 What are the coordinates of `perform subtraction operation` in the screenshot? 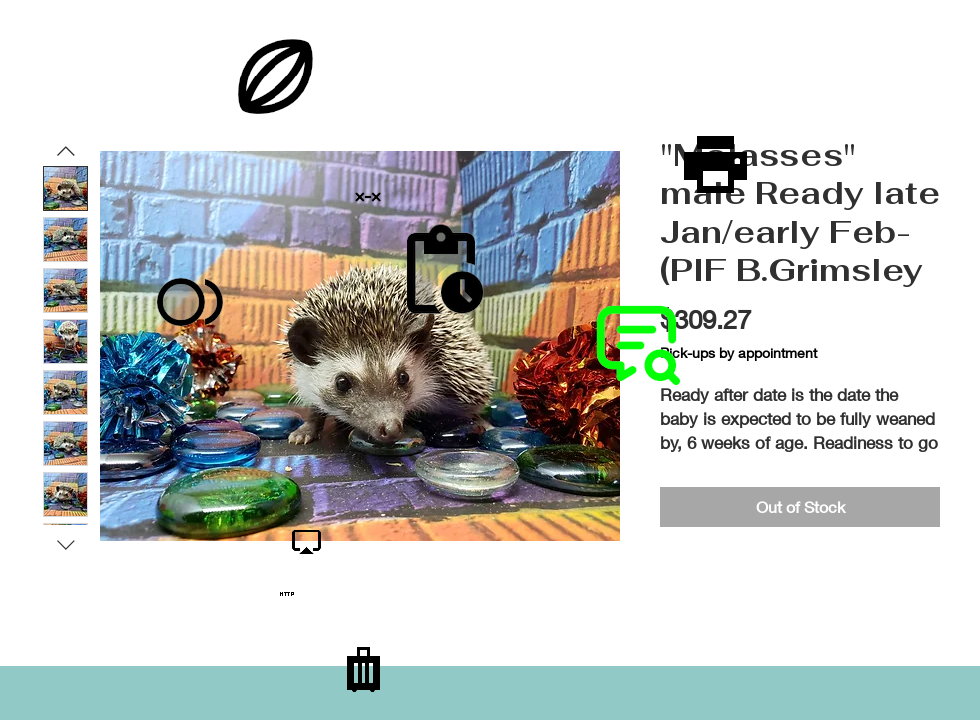 It's located at (368, 197).